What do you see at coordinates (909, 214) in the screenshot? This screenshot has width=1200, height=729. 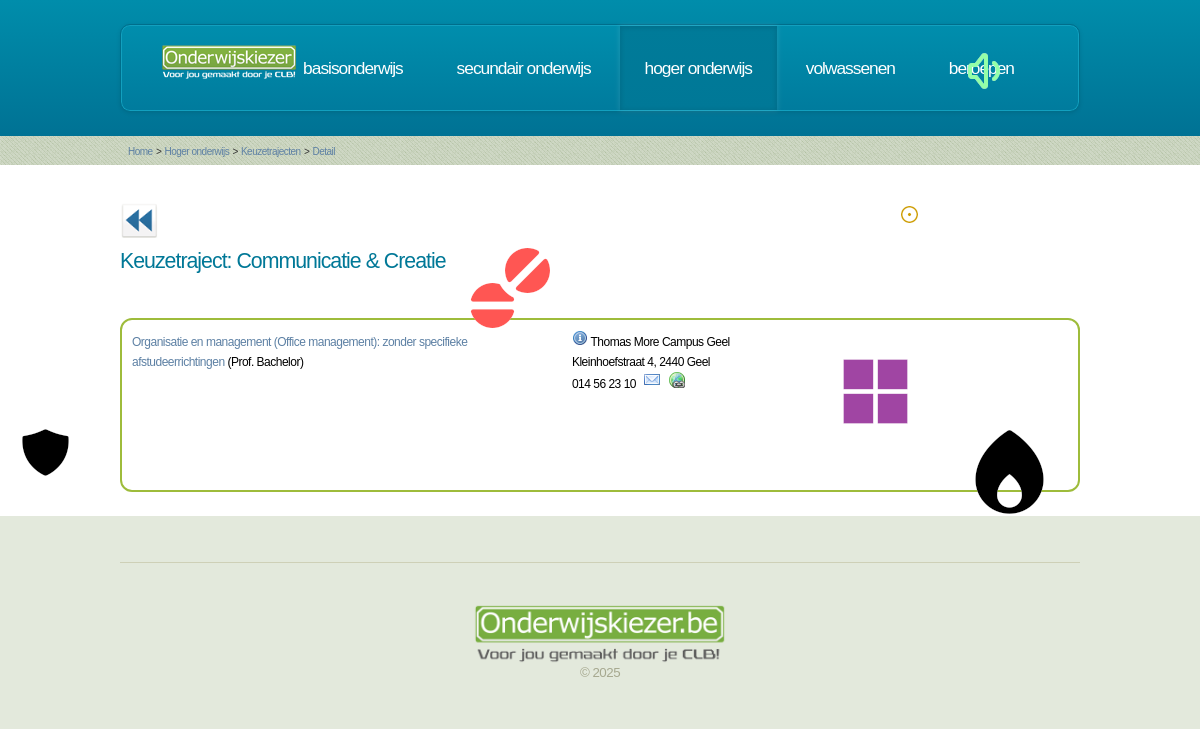 I see `open a new issue` at bounding box center [909, 214].